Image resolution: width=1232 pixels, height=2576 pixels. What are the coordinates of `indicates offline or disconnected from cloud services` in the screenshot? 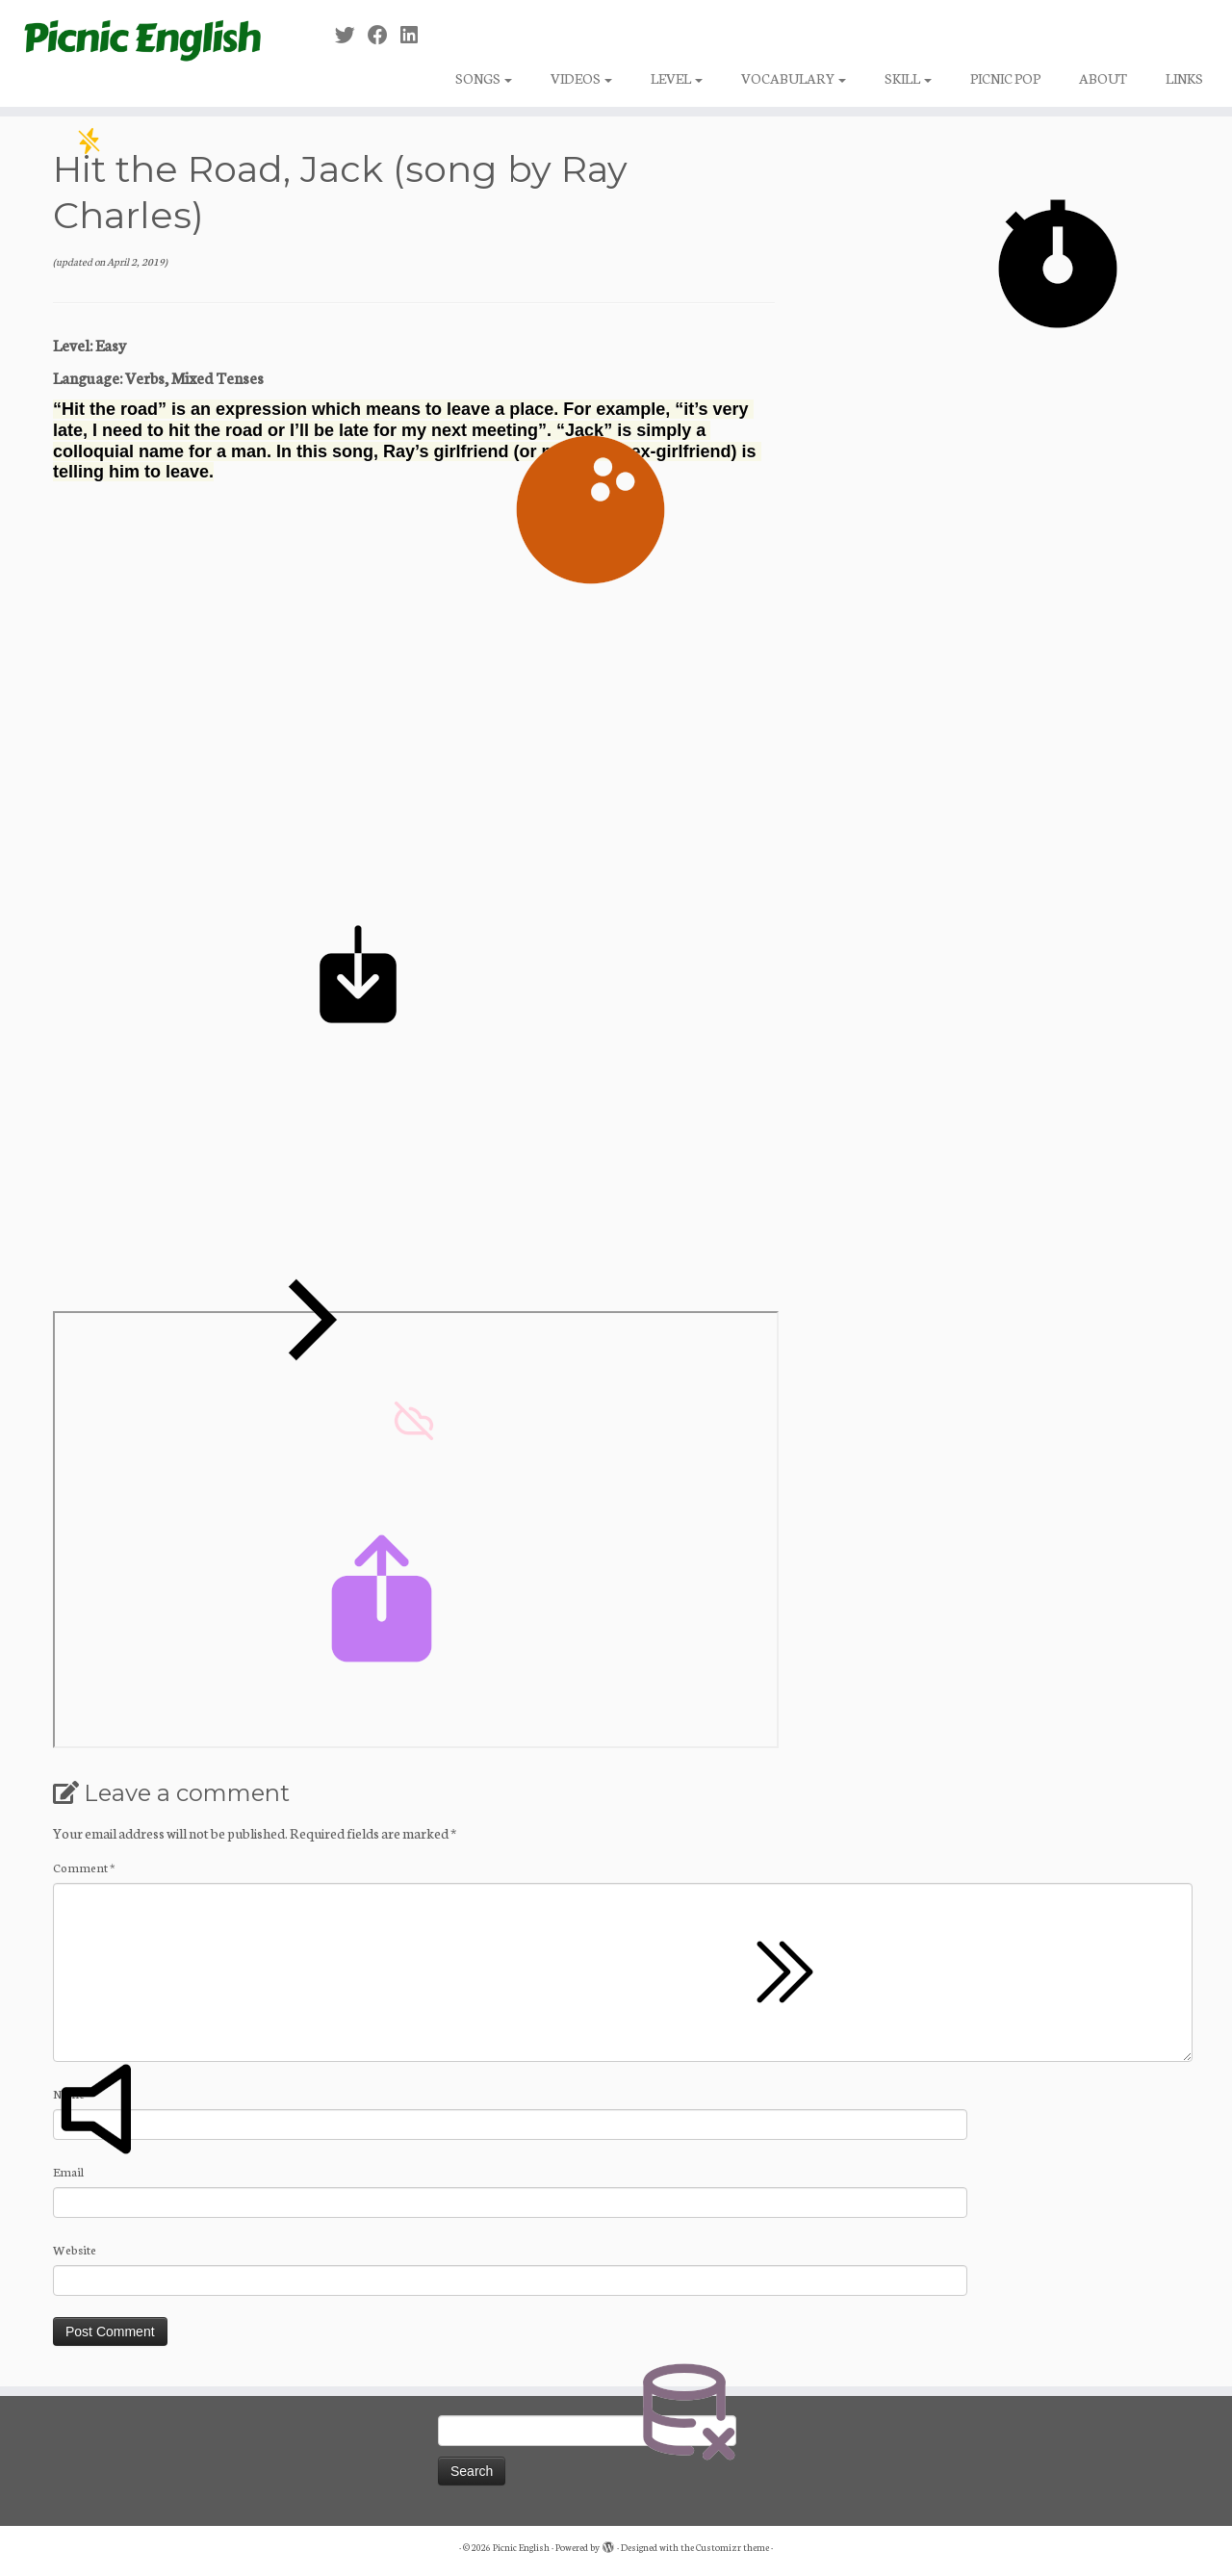 It's located at (414, 1421).